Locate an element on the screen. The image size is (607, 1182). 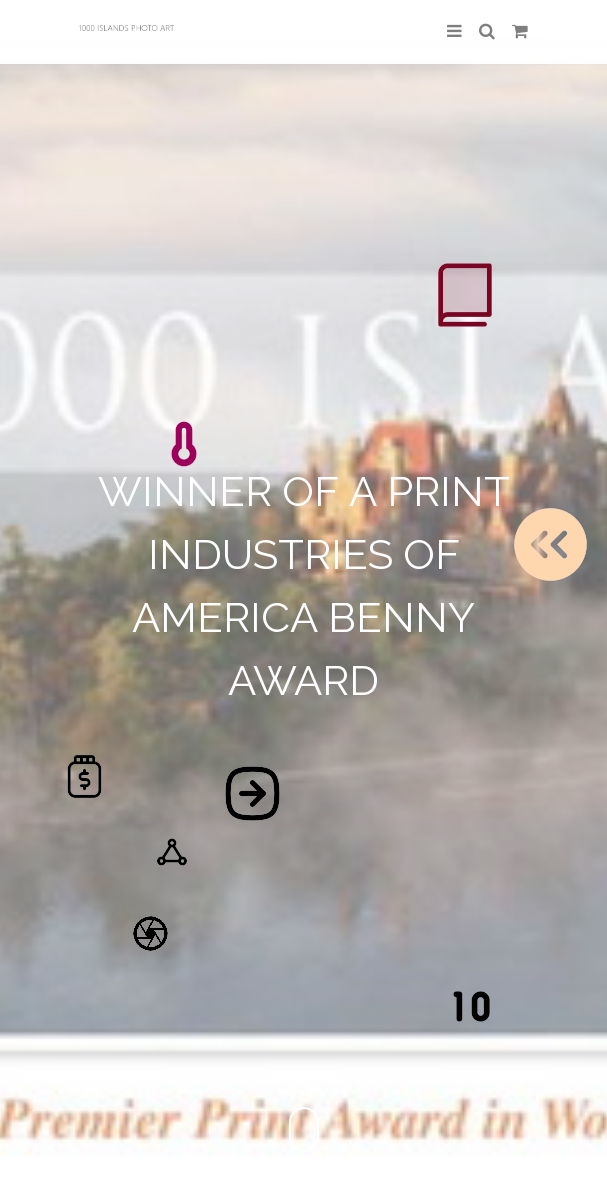
open a book or reading view is located at coordinates (465, 295).